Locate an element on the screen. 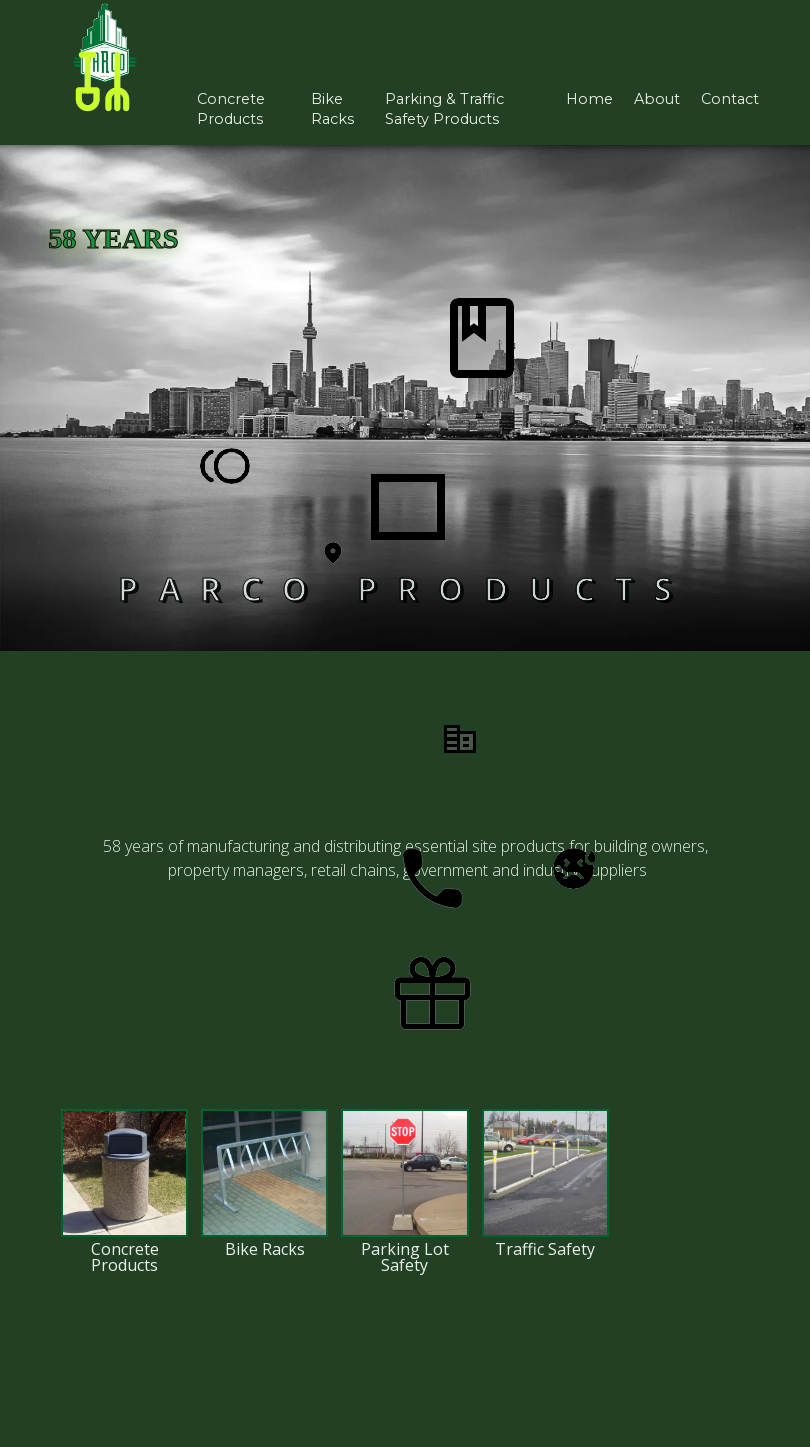 The width and height of the screenshot is (810, 1447). make a phone call is located at coordinates (432, 878).